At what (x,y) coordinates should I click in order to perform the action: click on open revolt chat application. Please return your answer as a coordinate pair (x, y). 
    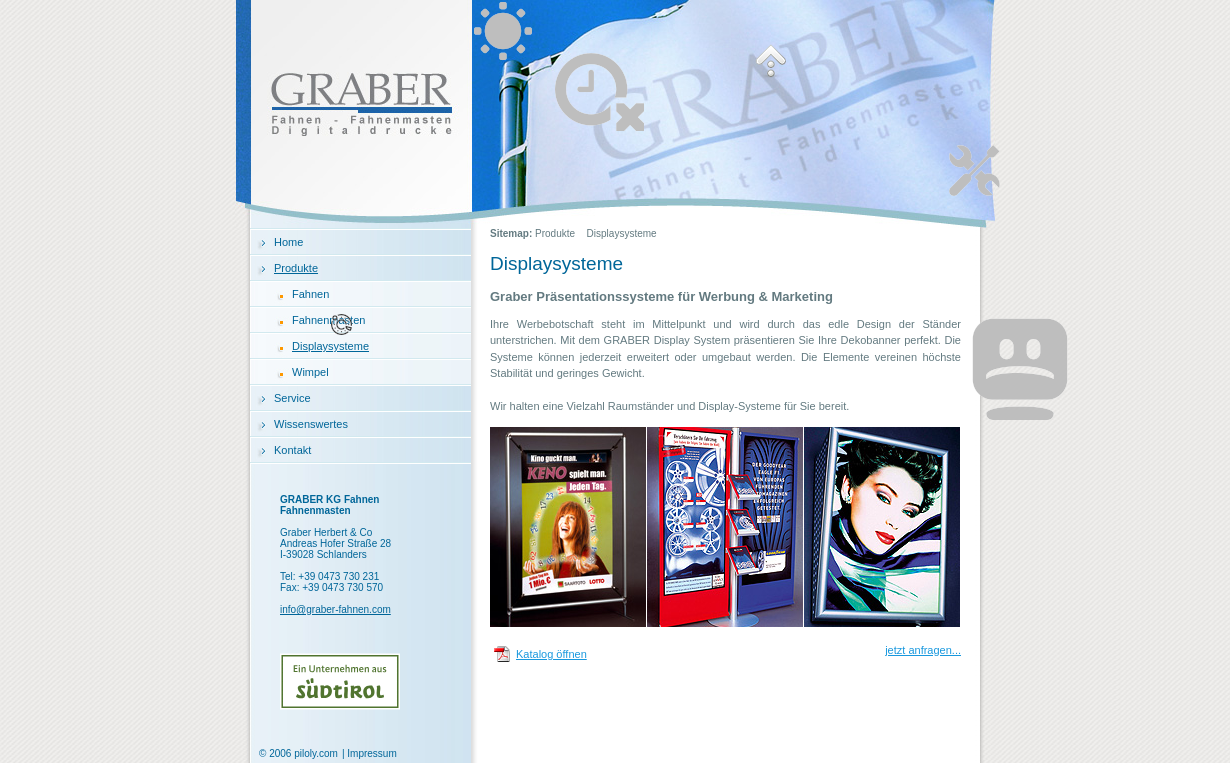
    Looking at the image, I should click on (341, 324).